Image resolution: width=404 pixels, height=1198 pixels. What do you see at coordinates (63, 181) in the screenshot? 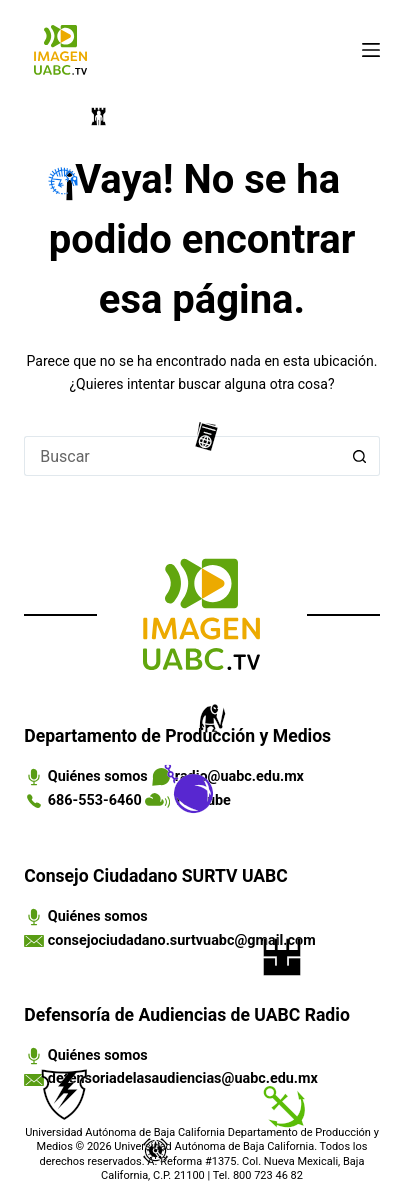
I see `access fossil or dinosaur collection` at bounding box center [63, 181].